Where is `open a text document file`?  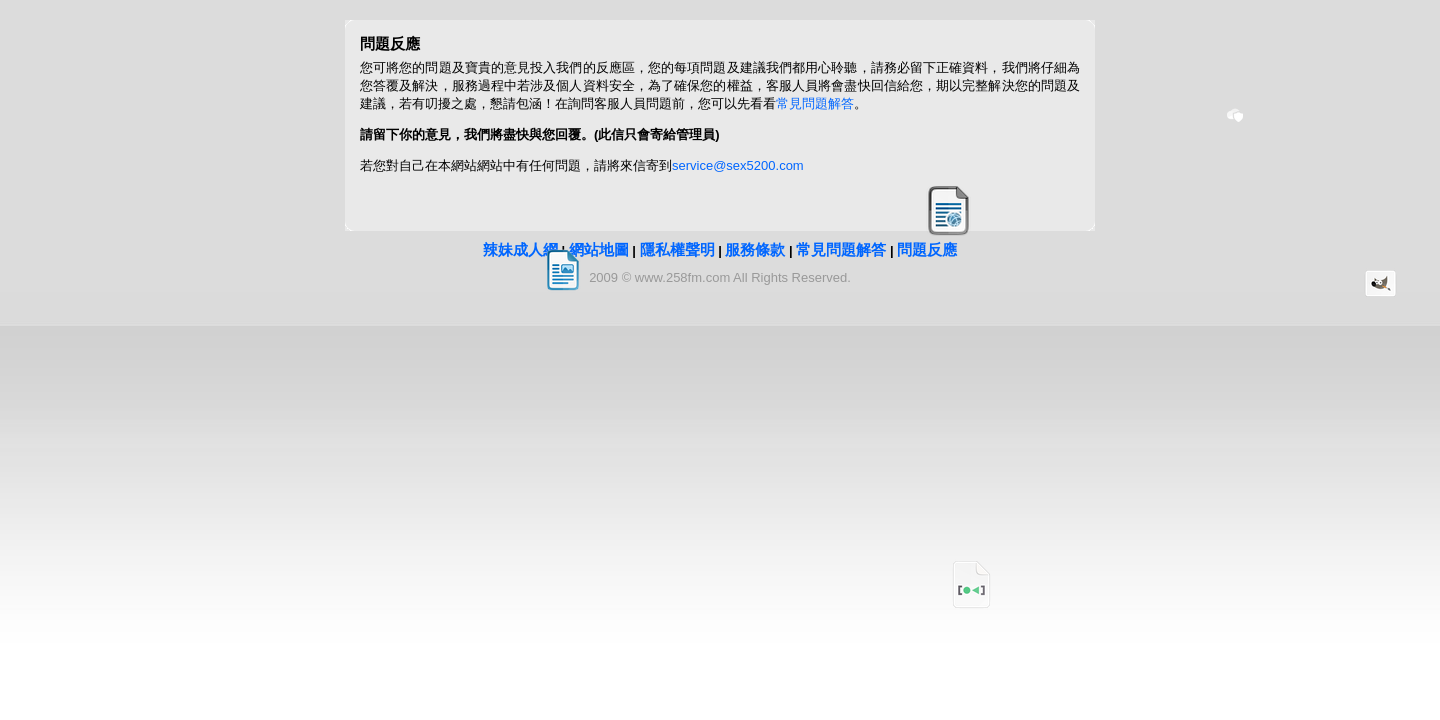 open a text document file is located at coordinates (563, 270).